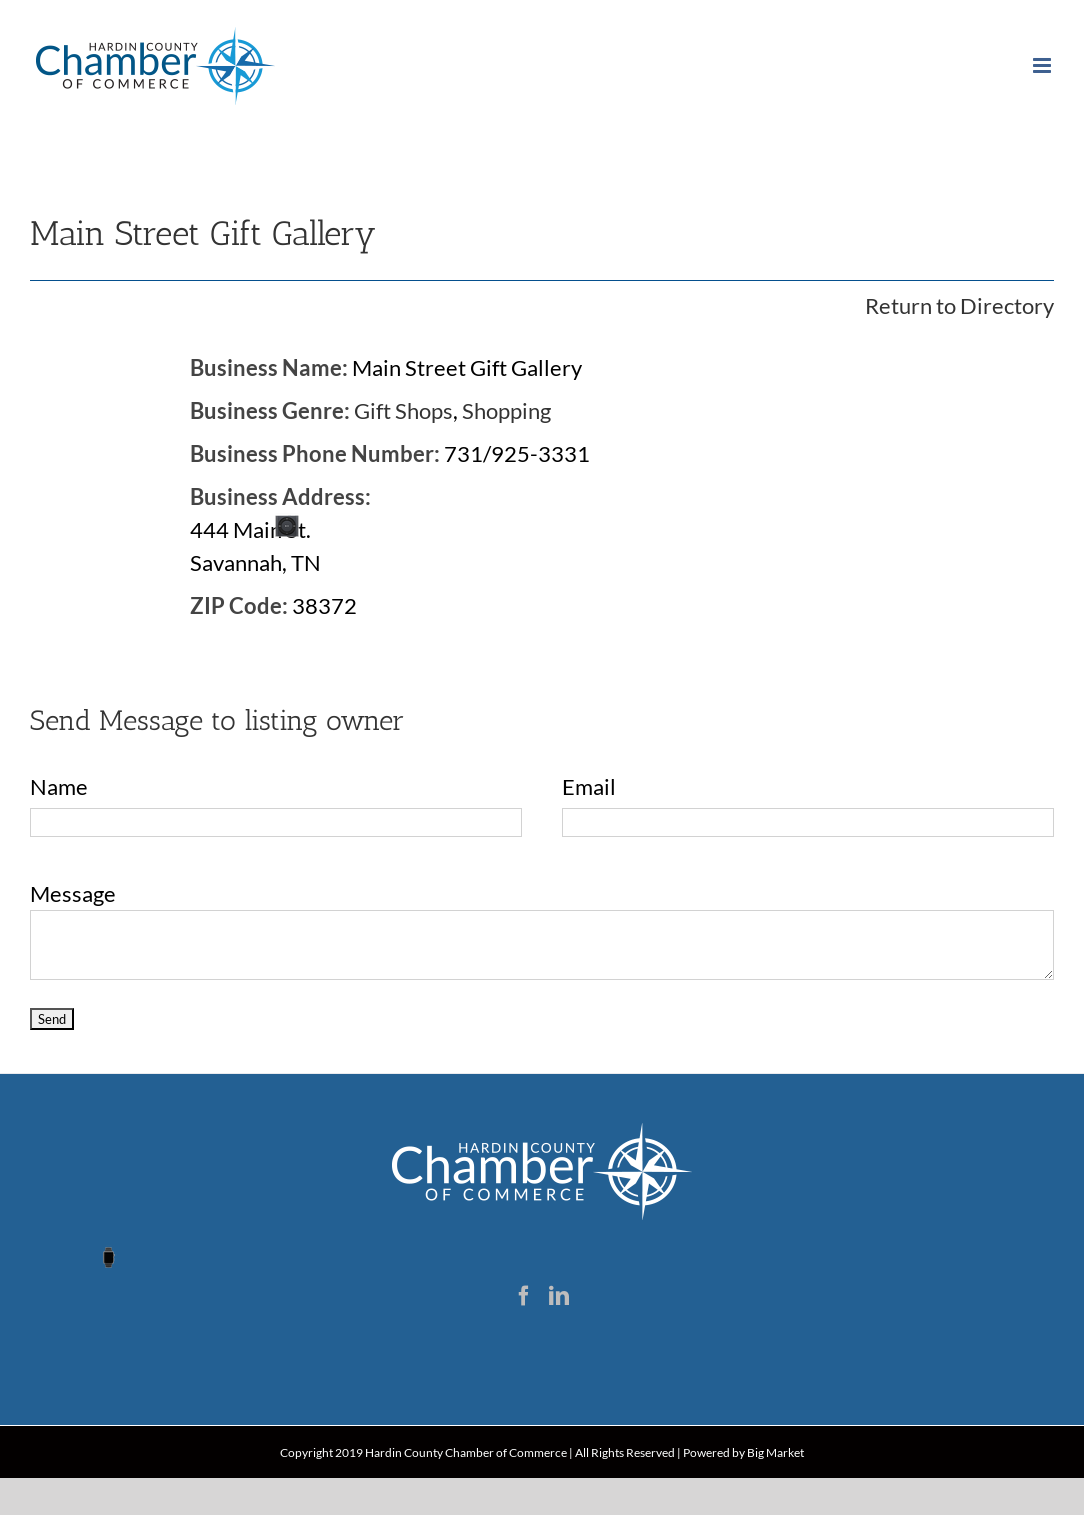 The image size is (1084, 1515). Describe the element at coordinates (108, 1257) in the screenshot. I see `apple watch device icon` at that location.